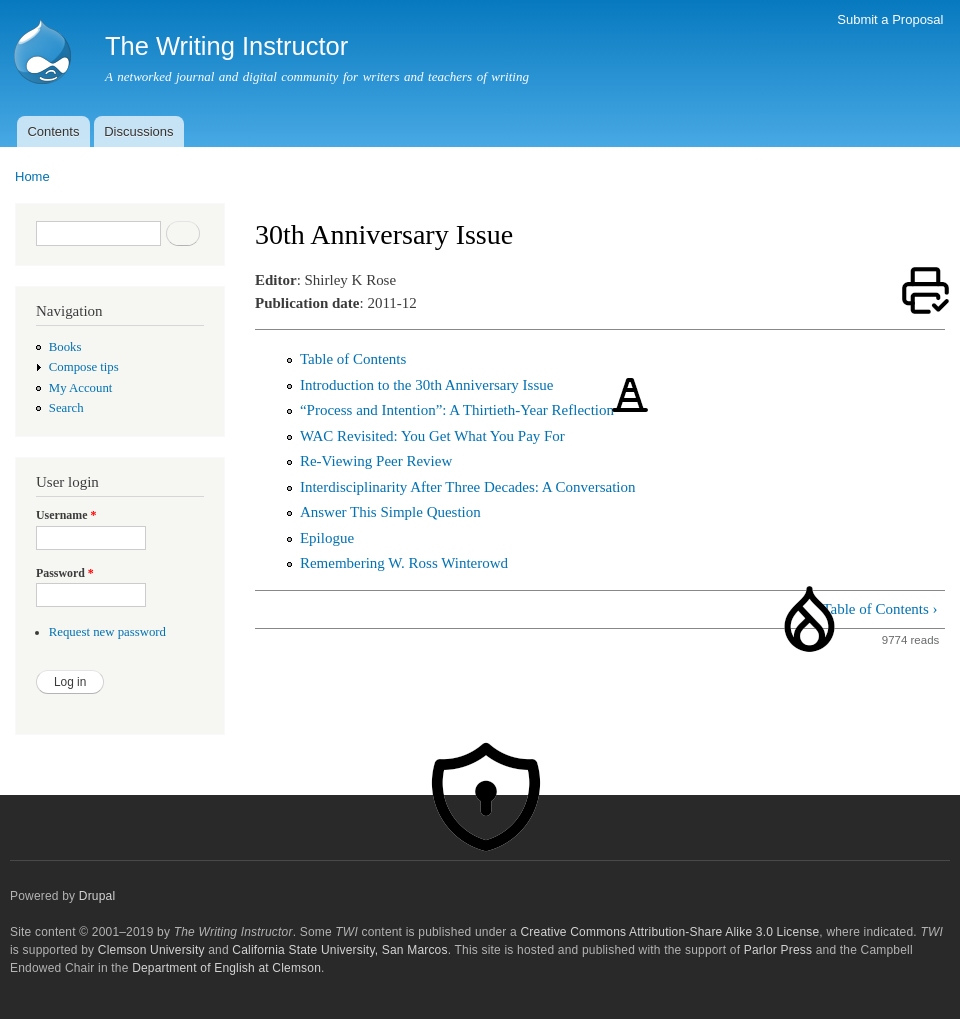 The width and height of the screenshot is (960, 1019). I want to click on indicates an area under construction or maintenance, so click(630, 394).